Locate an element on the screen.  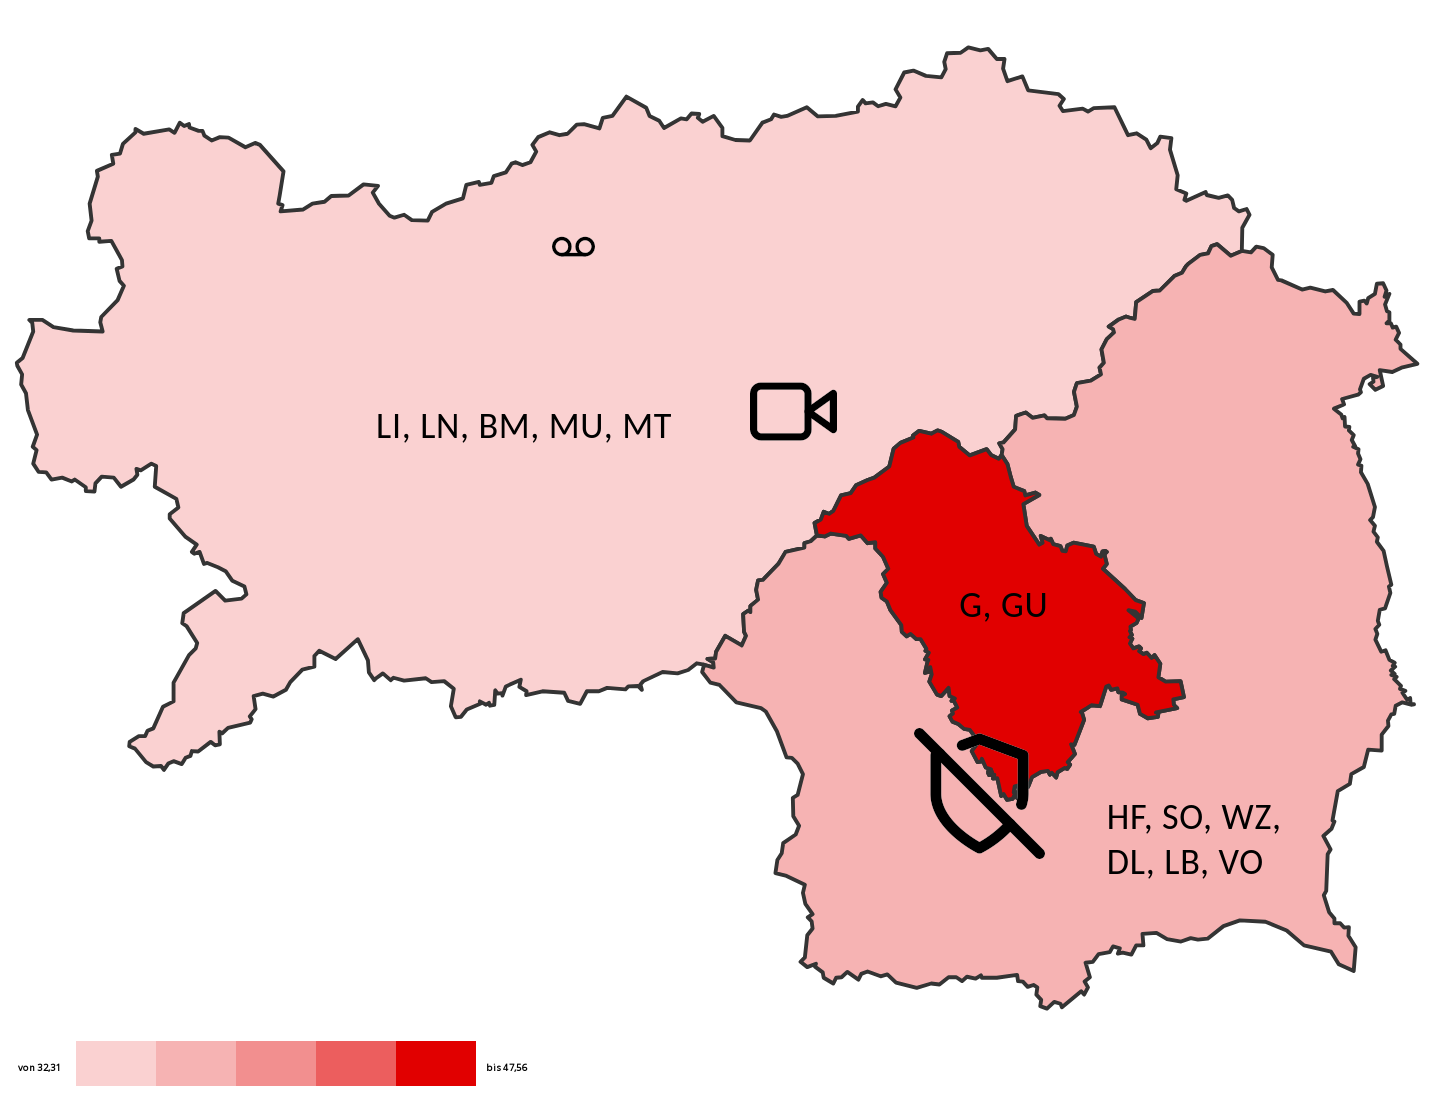
access voicemail messages is located at coordinates (573, 247).